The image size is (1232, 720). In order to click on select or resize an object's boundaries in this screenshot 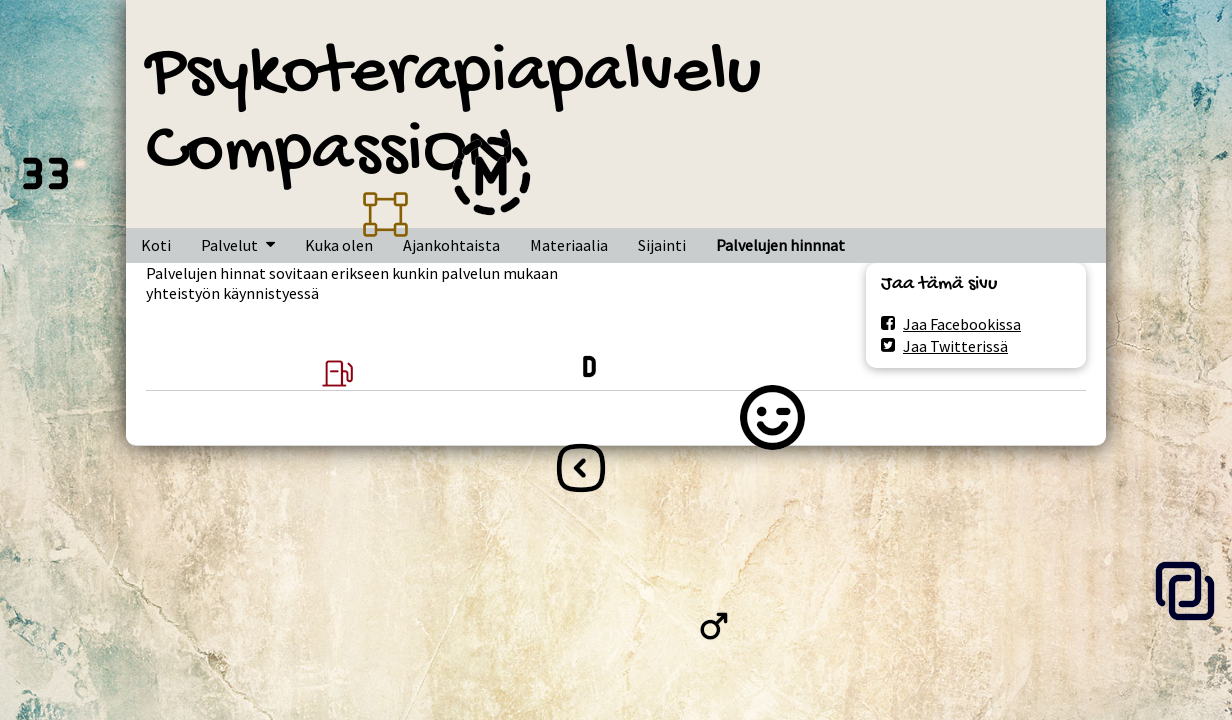, I will do `click(385, 214)`.